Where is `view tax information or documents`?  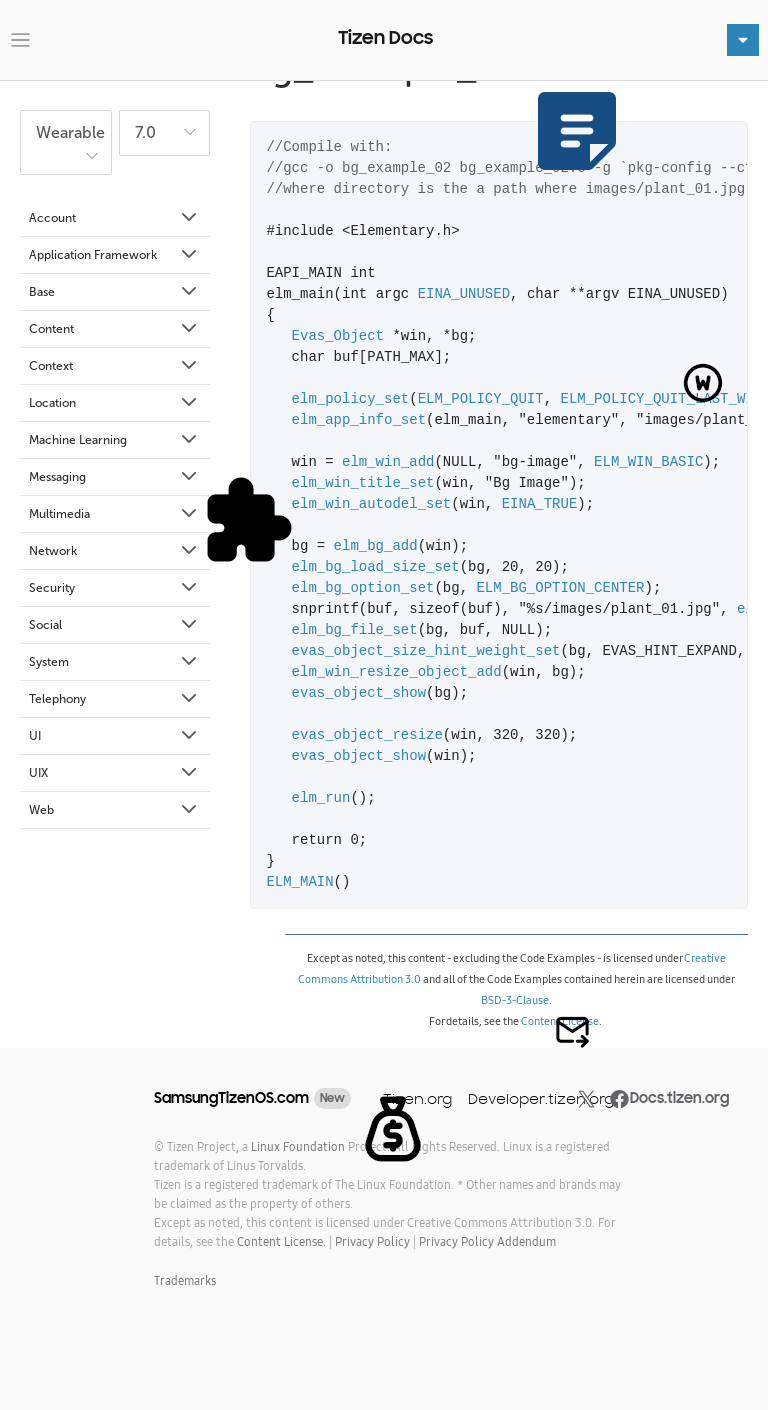 view tax information or documents is located at coordinates (393, 1129).